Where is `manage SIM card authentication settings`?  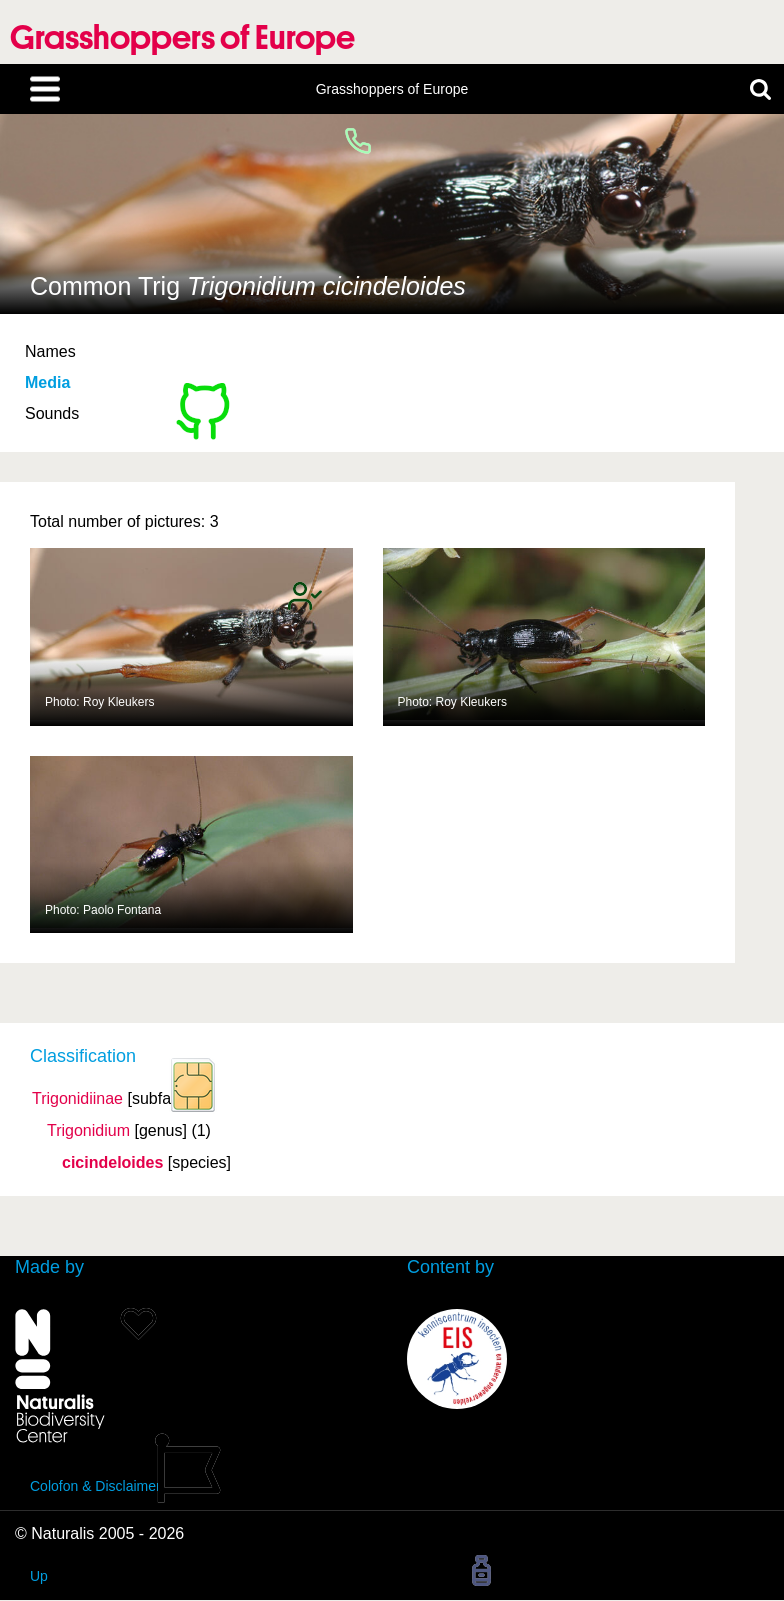
manage SIM card authentication settings is located at coordinates (193, 1085).